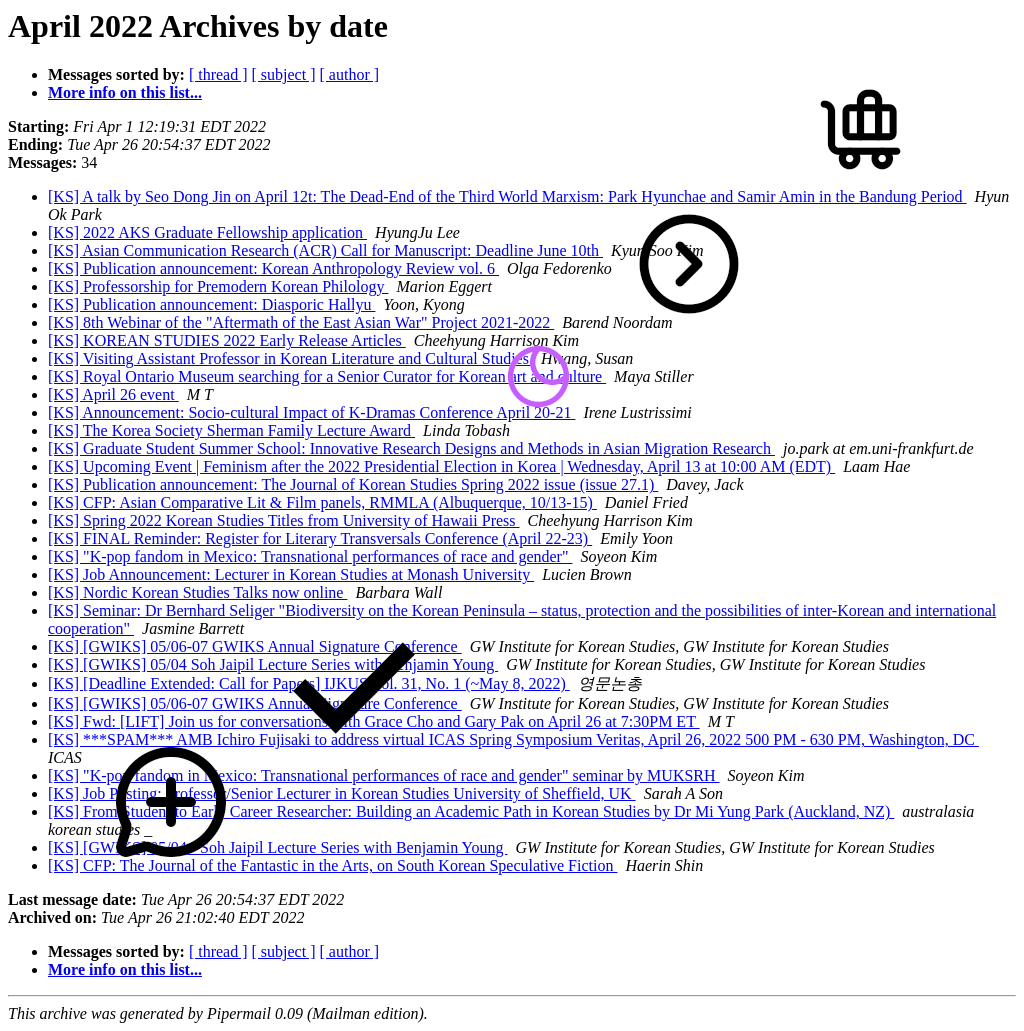  I want to click on toggle dark mode or night theme, so click(538, 376).